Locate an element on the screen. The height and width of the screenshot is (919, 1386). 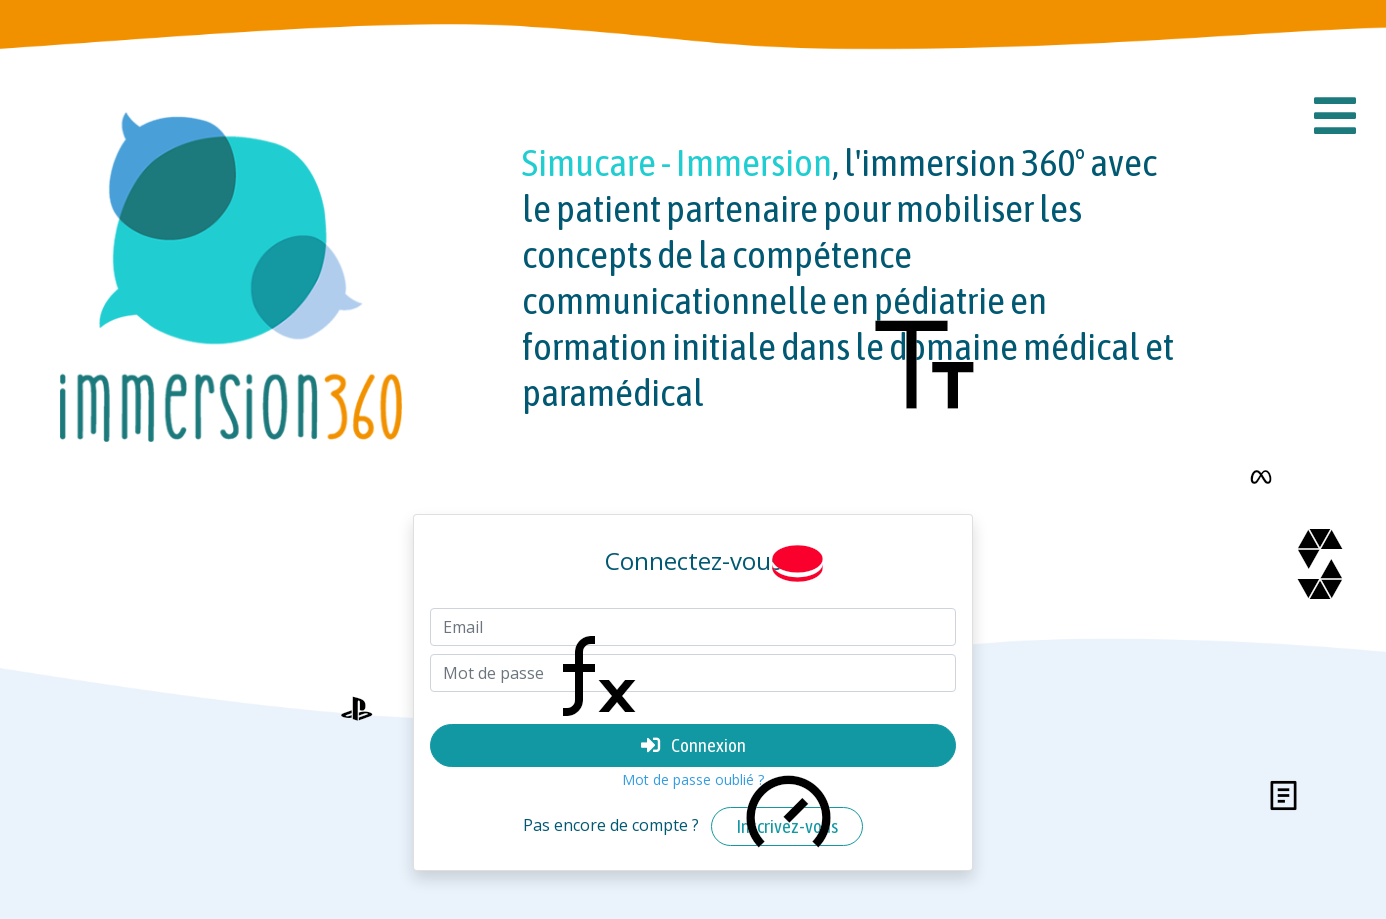
view your coin balance or currency is located at coordinates (797, 563).